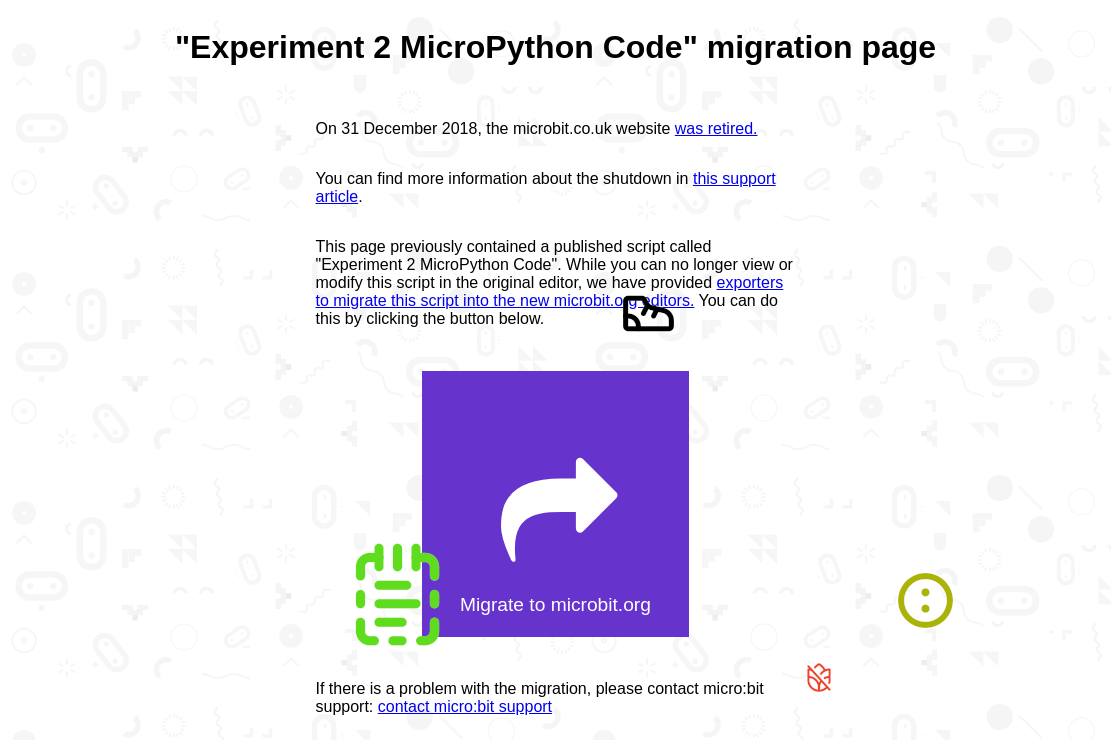  Describe the element at coordinates (819, 678) in the screenshot. I see `indicates gluten-free or grain-free option` at that location.